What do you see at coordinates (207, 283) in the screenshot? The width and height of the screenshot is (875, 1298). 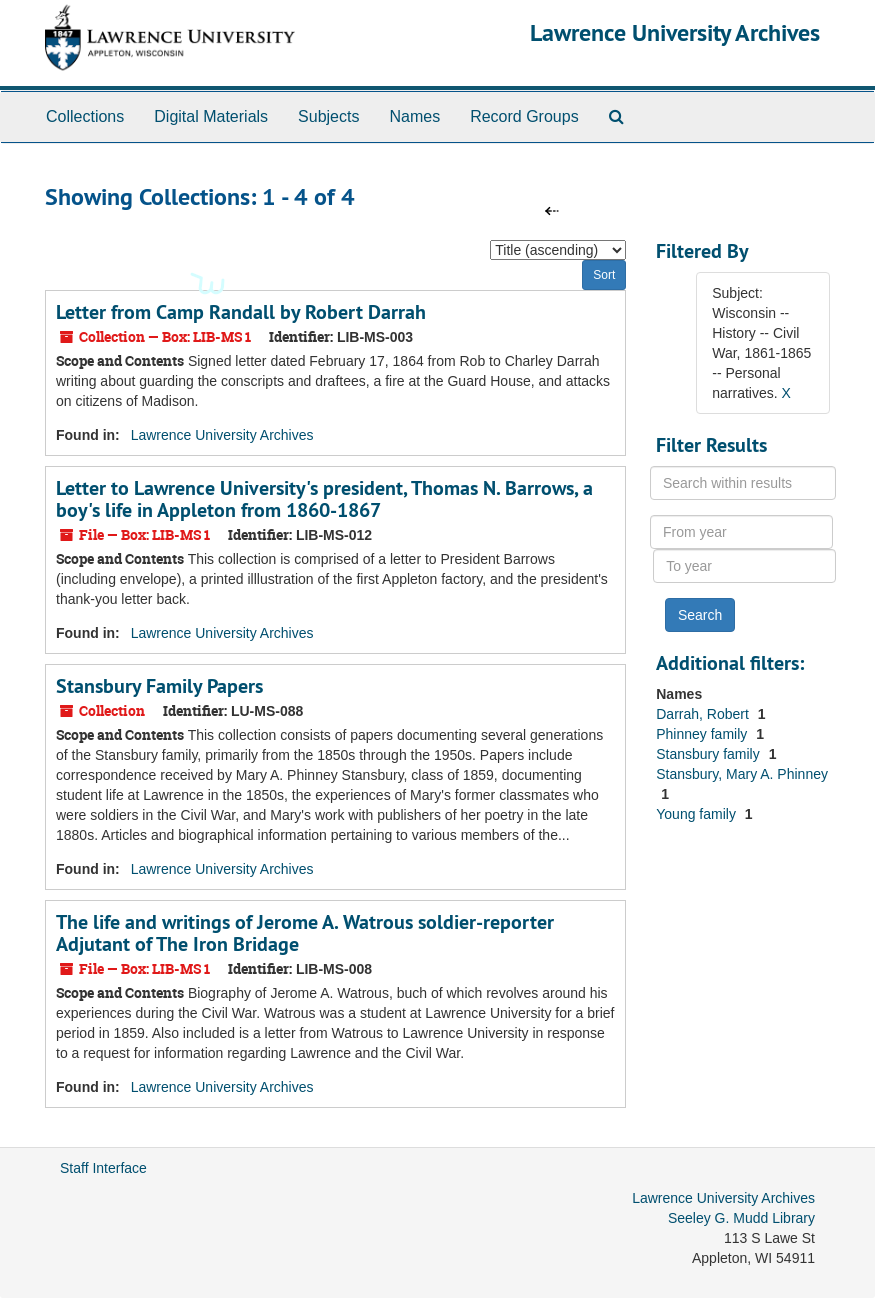 I see `open the Wish shopping app` at bounding box center [207, 283].